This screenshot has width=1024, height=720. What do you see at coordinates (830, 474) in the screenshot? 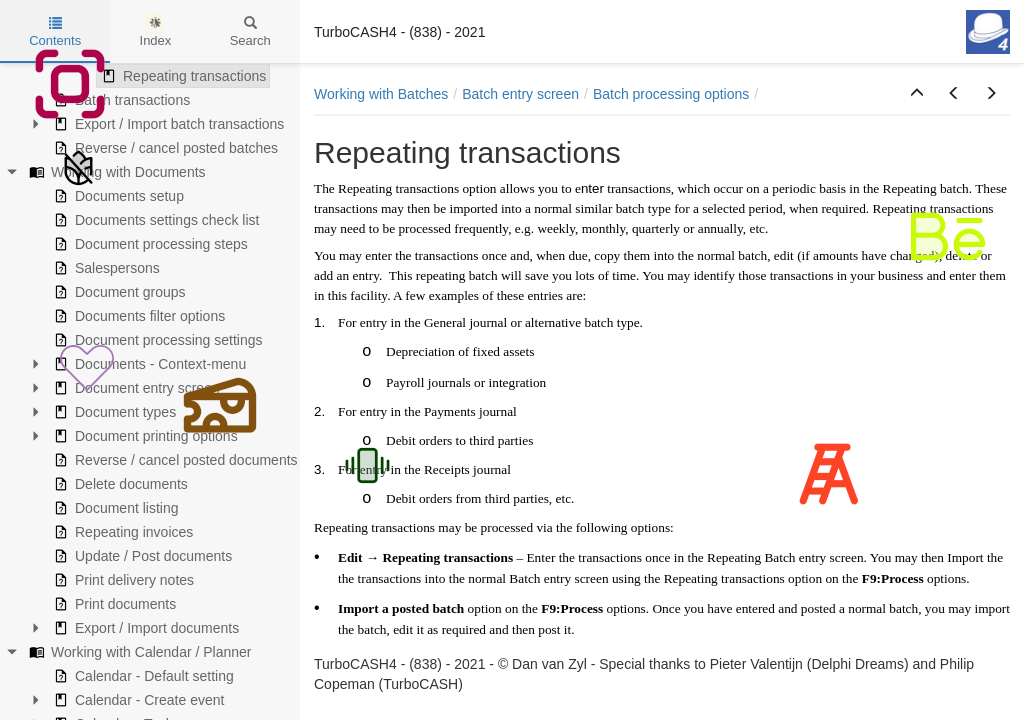
I see `access tools or equipment section` at bounding box center [830, 474].